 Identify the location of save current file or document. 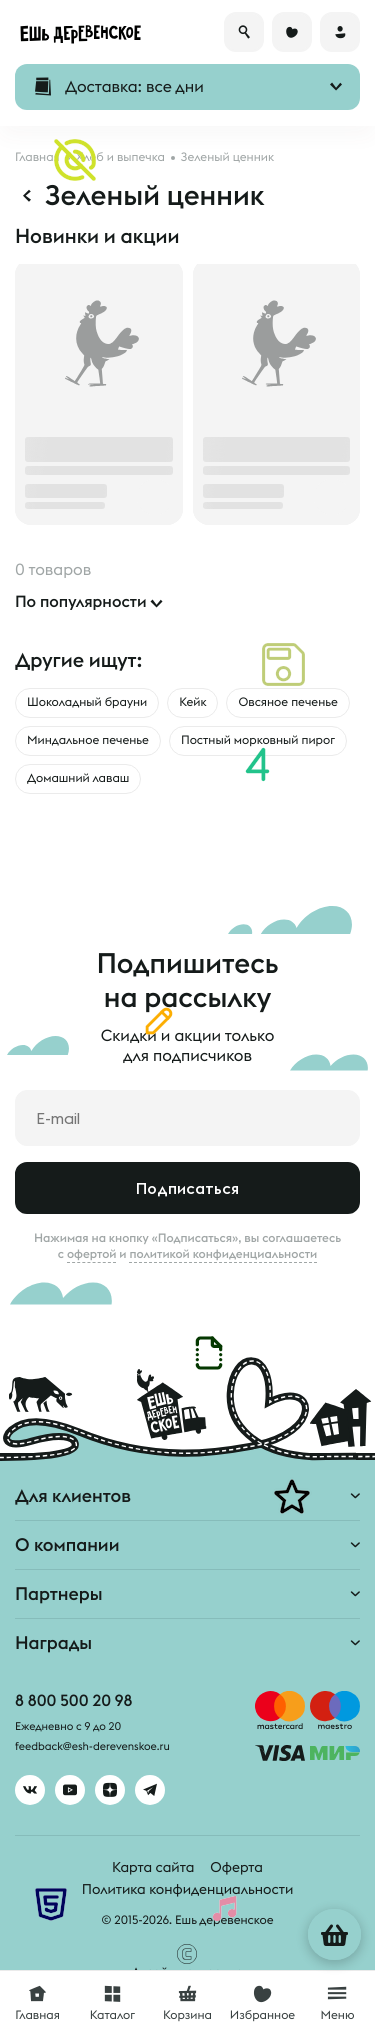
(283, 664).